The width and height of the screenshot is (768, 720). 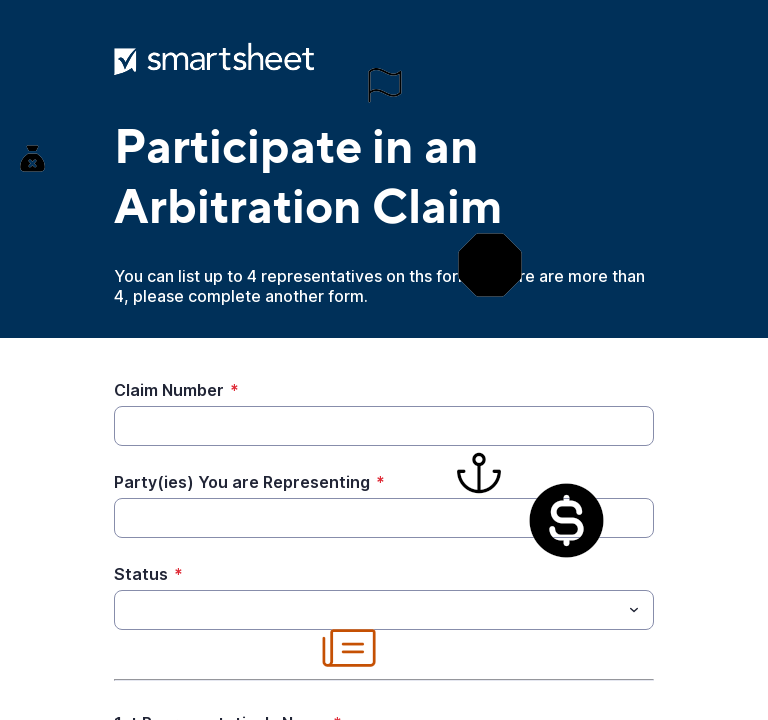 What do you see at coordinates (479, 473) in the screenshot?
I see `anchor link to a fixed section on a page` at bounding box center [479, 473].